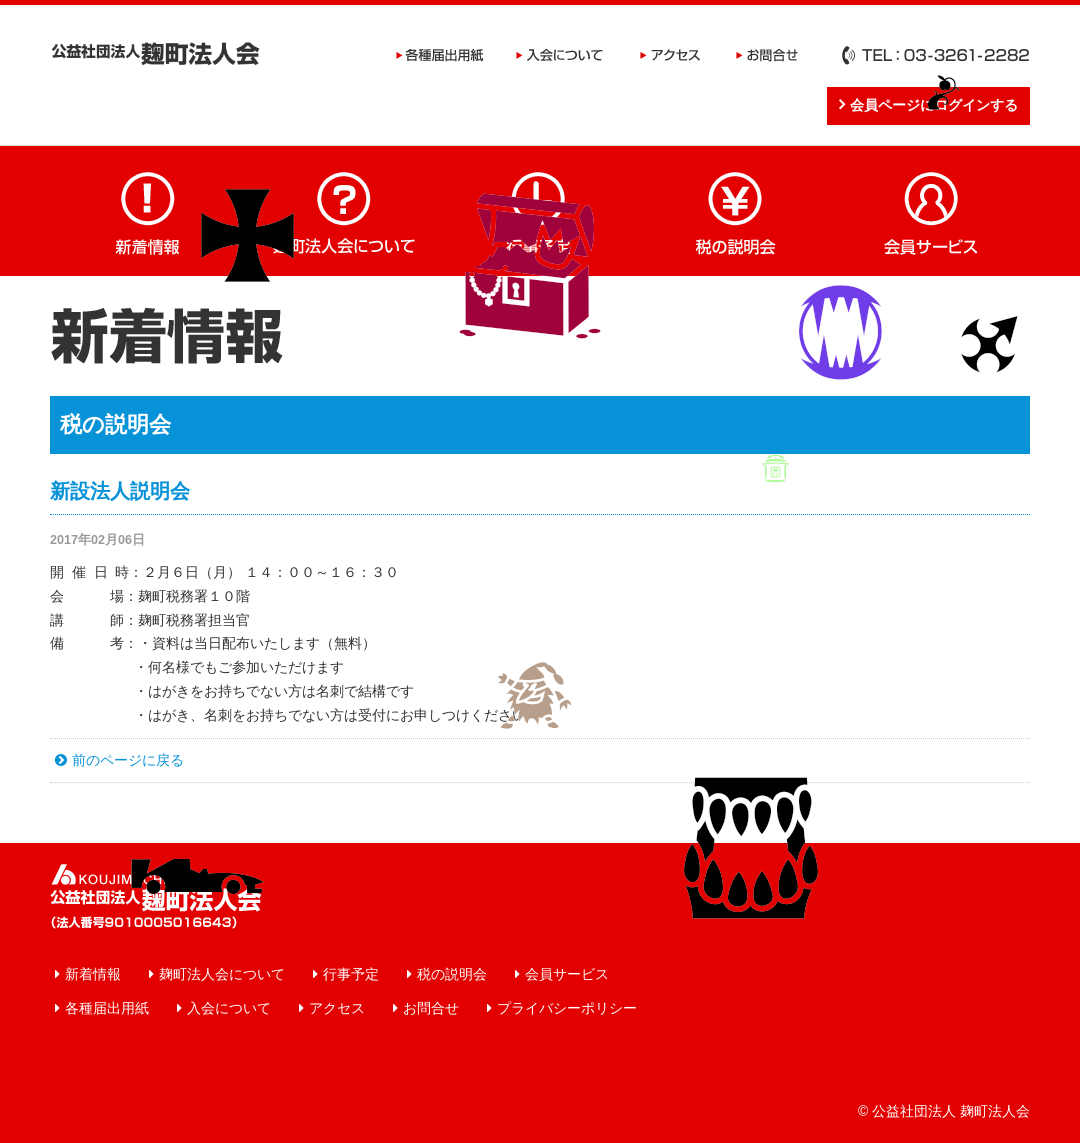  What do you see at coordinates (530, 266) in the screenshot?
I see `view collected rewards or loot` at bounding box center [530, 266].